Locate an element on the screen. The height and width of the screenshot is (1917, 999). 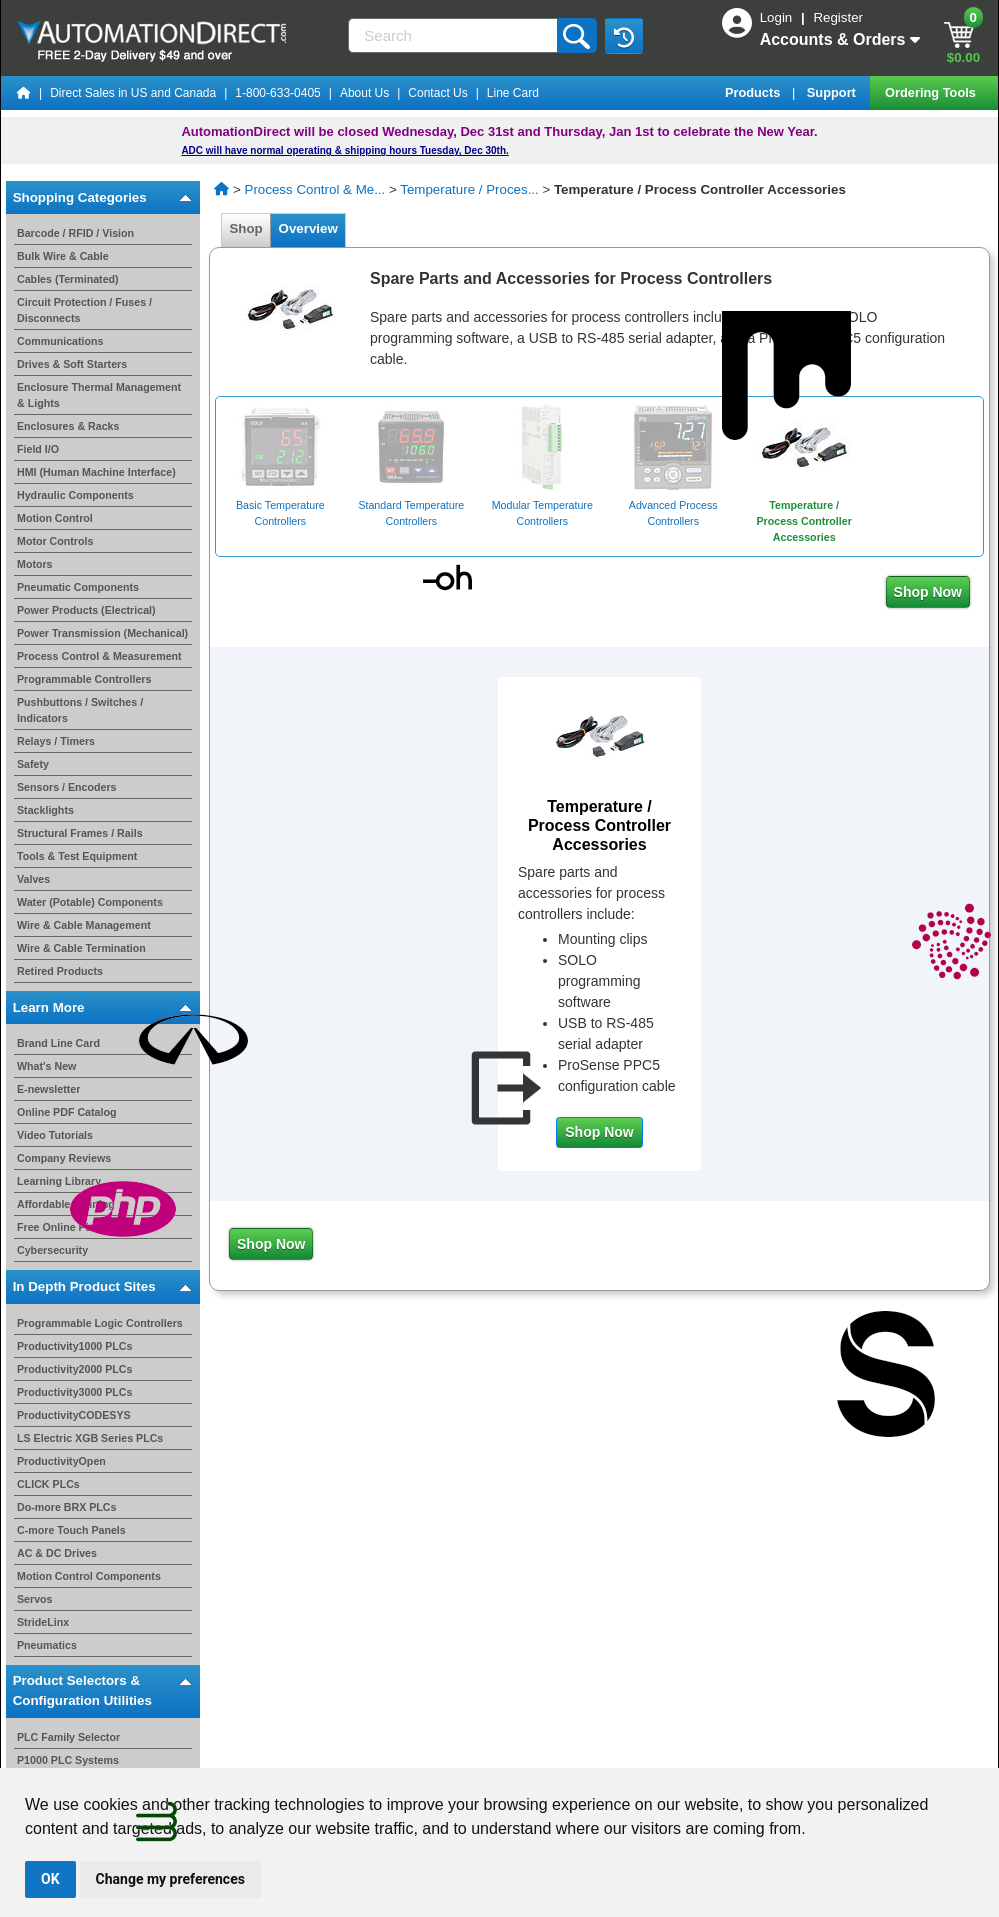
log out of your account is located at coordinates (501, 1088).